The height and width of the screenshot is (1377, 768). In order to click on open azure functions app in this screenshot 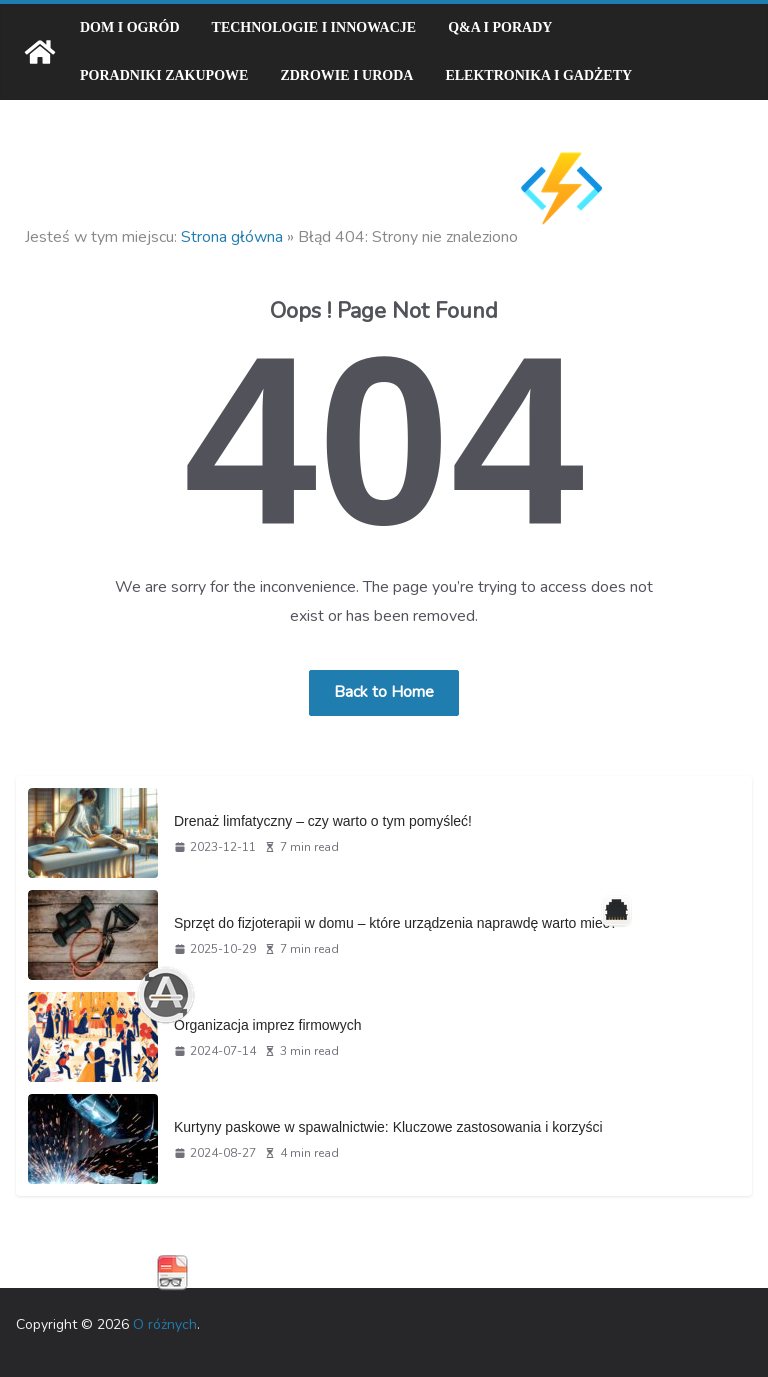, I will do `click(561, 188)`.